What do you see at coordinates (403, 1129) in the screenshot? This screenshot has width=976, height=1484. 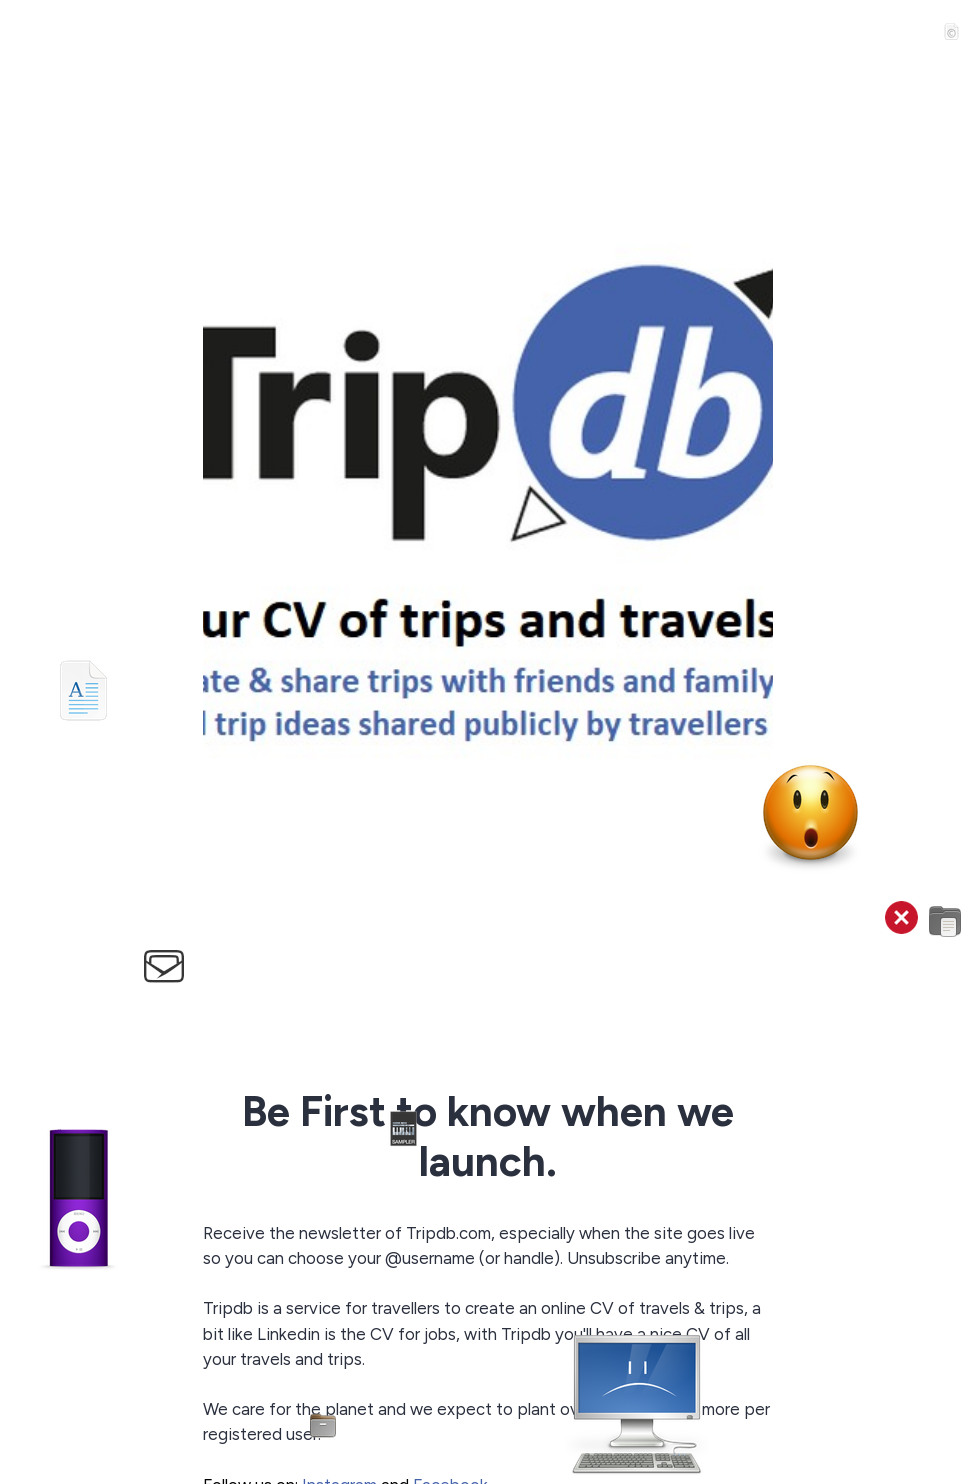 I see `open the EXS24 sampler instrument in GarageBand` at bounding box center [403, 1129].